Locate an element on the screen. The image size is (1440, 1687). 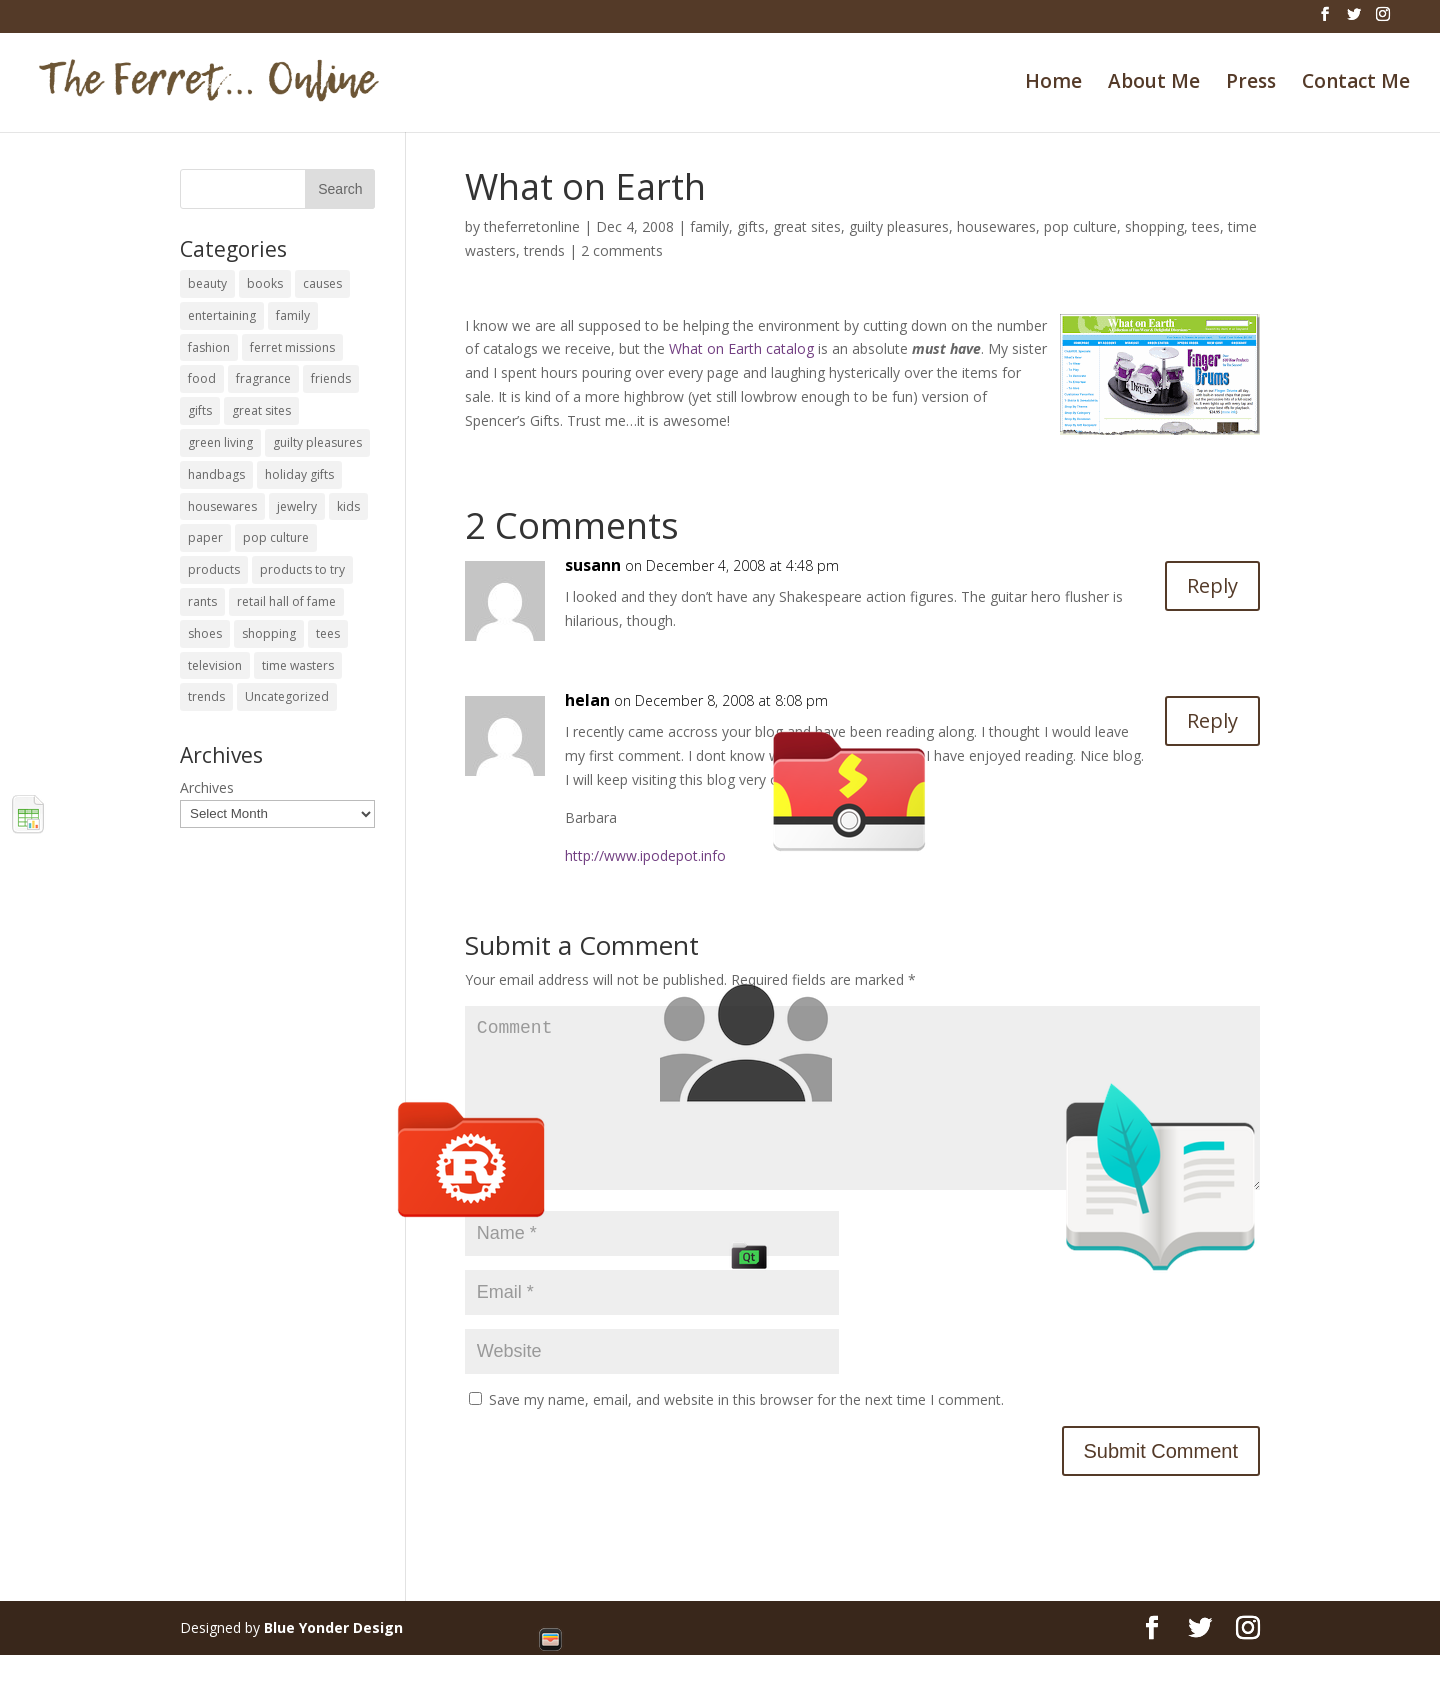
folder for pokémon-related files or game assets is located at coordinates (848, 795).